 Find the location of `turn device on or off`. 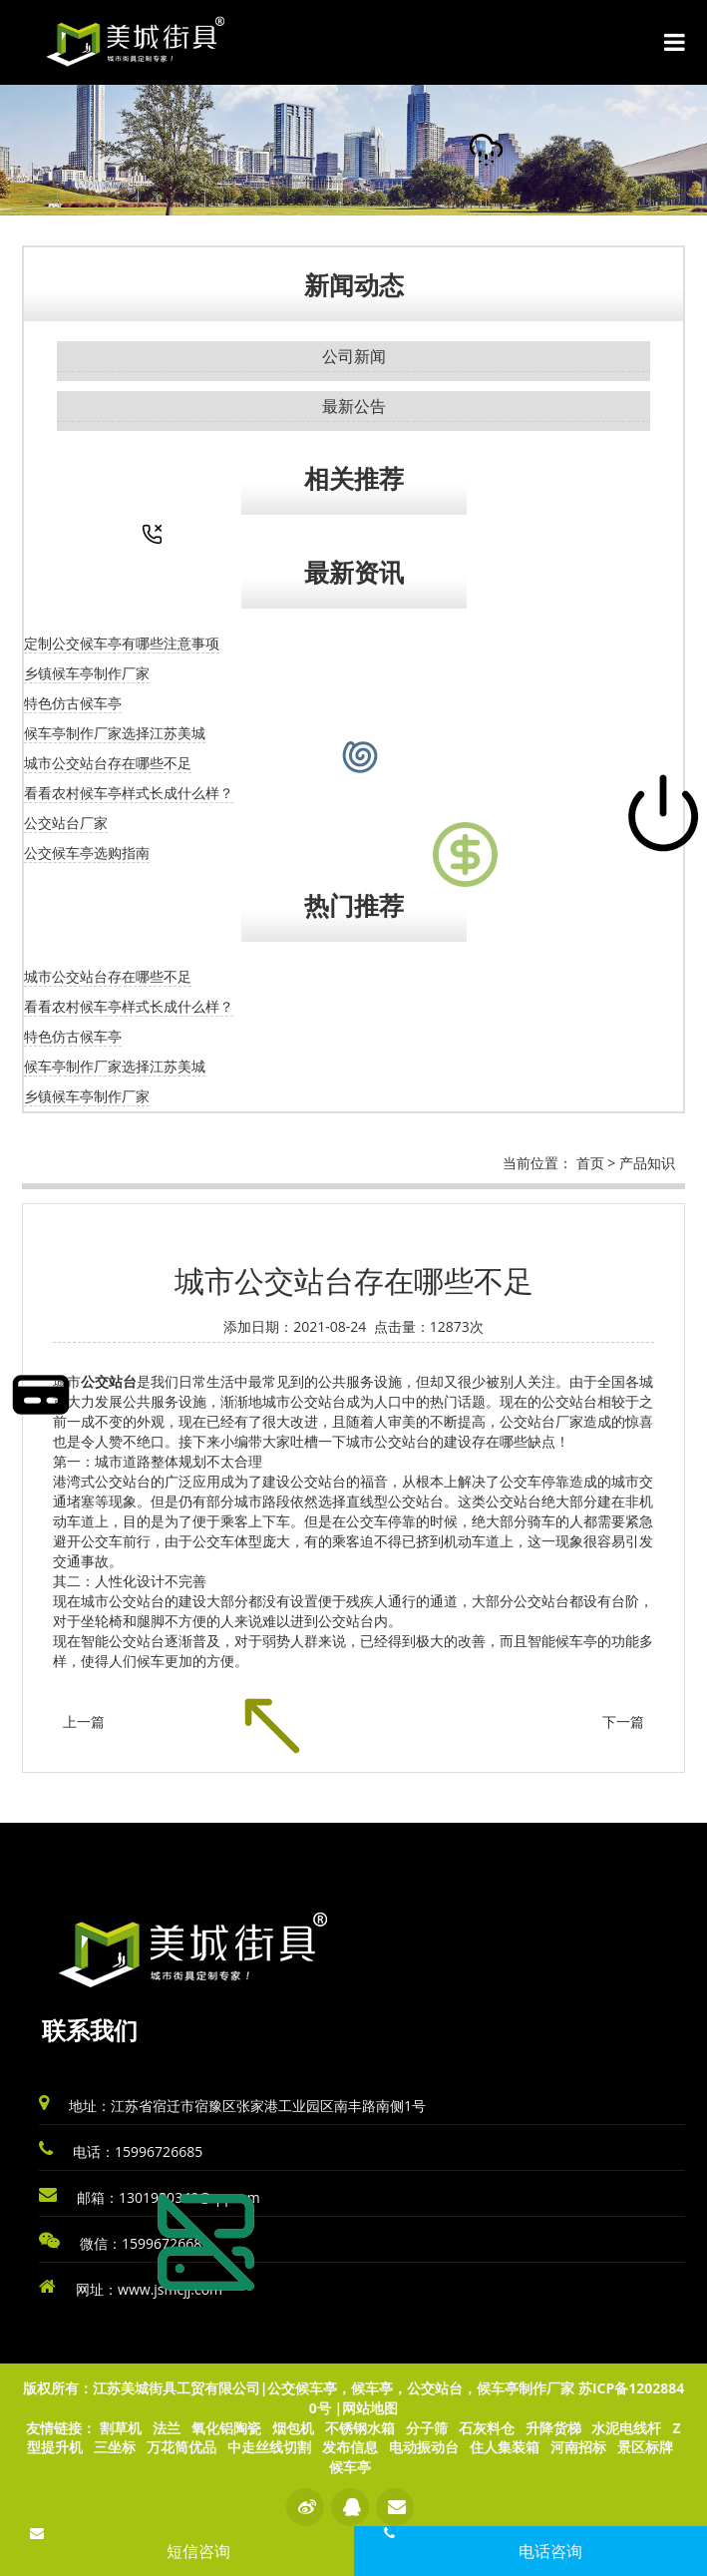

turn device on or off is located at coordinates (663, 813).